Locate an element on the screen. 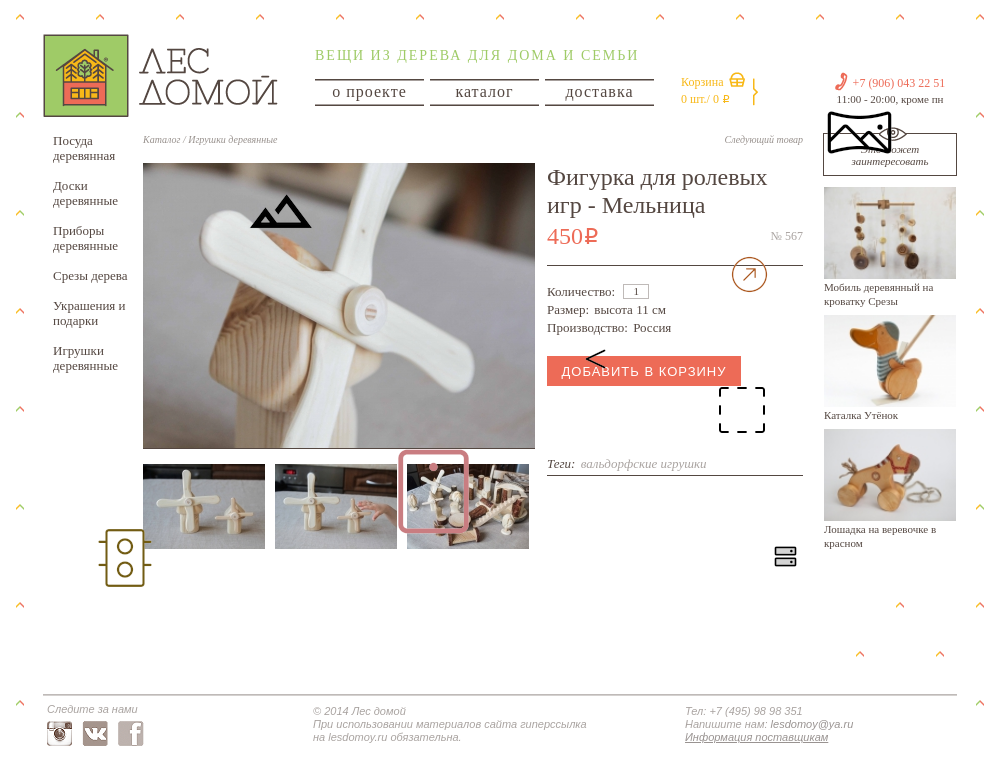  traffic or signal status indicator is located at coordinates (125, 558).